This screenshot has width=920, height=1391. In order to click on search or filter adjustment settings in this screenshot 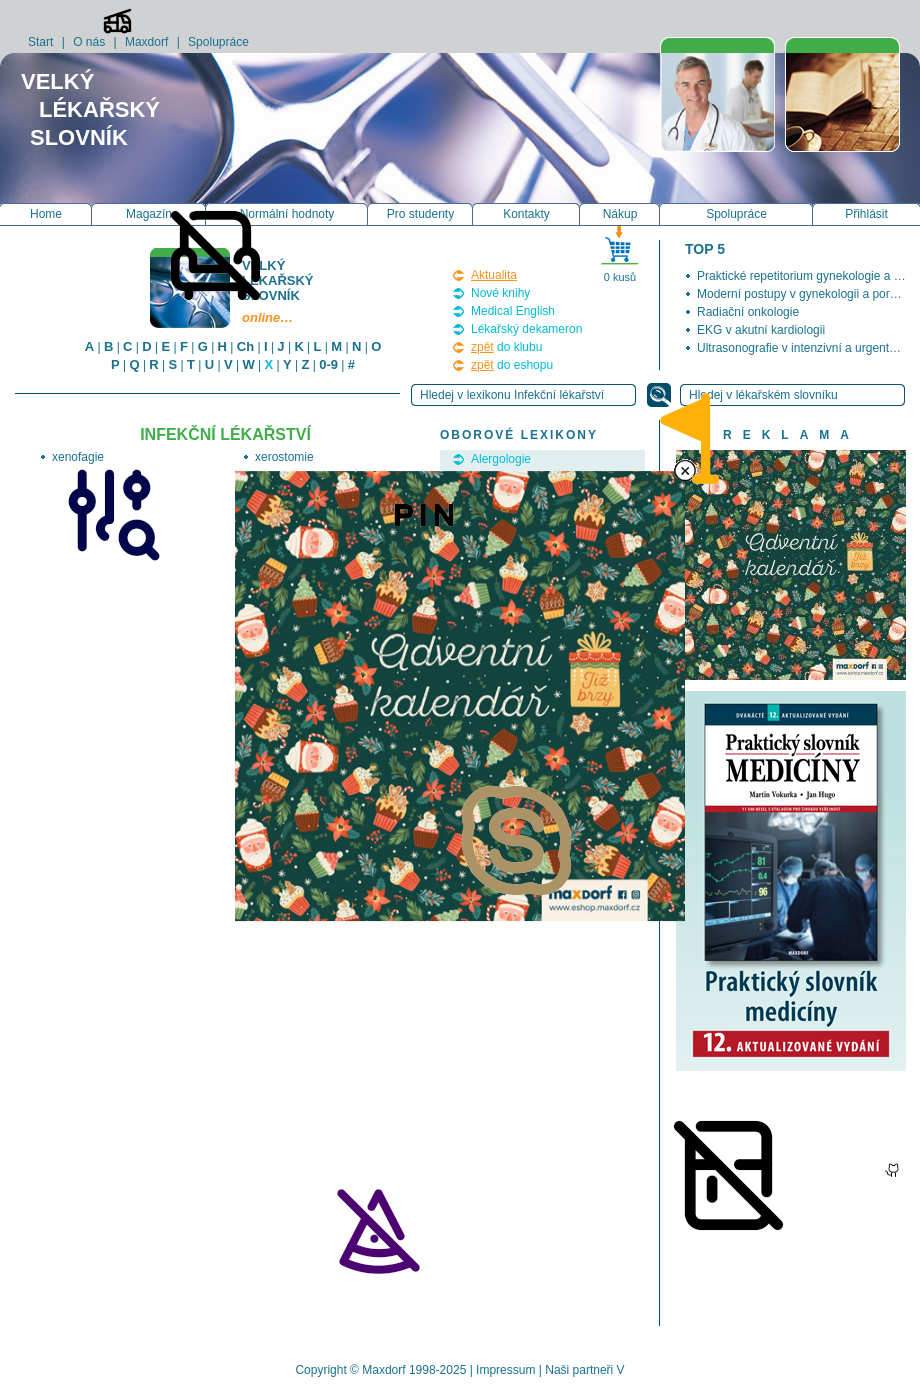, I will do `click(109, 510)`.